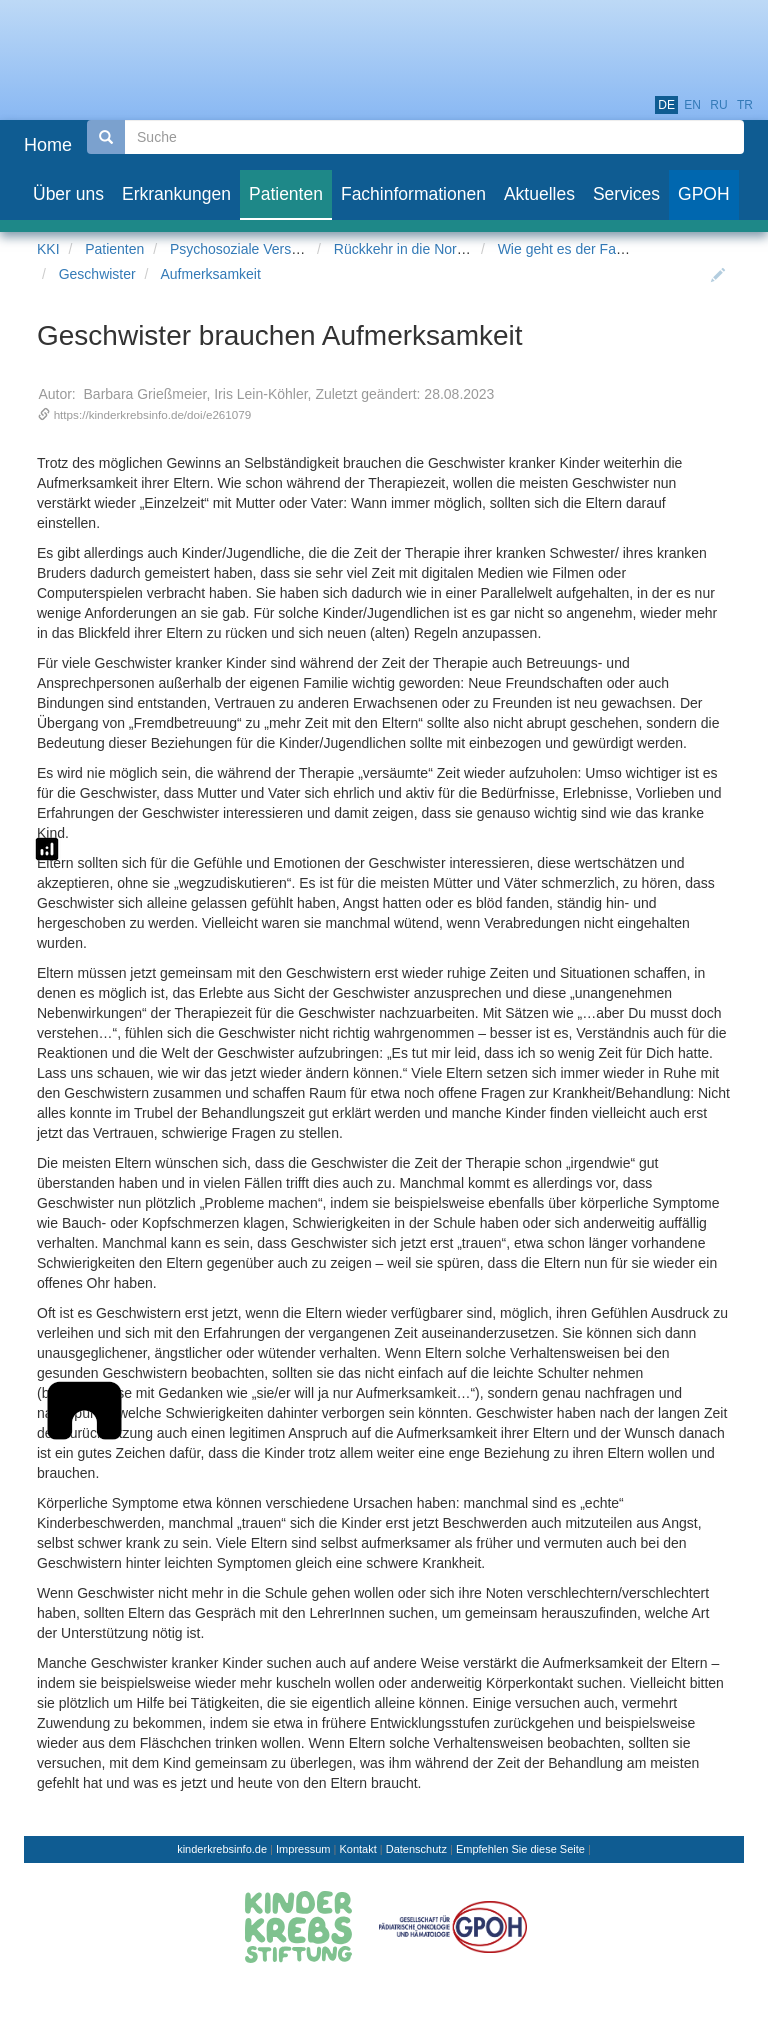  What do you see at coordinates (84, 1406) in the screenshot?
I see `view bridge or infrastructure information` at bounding box center [84, 1406].